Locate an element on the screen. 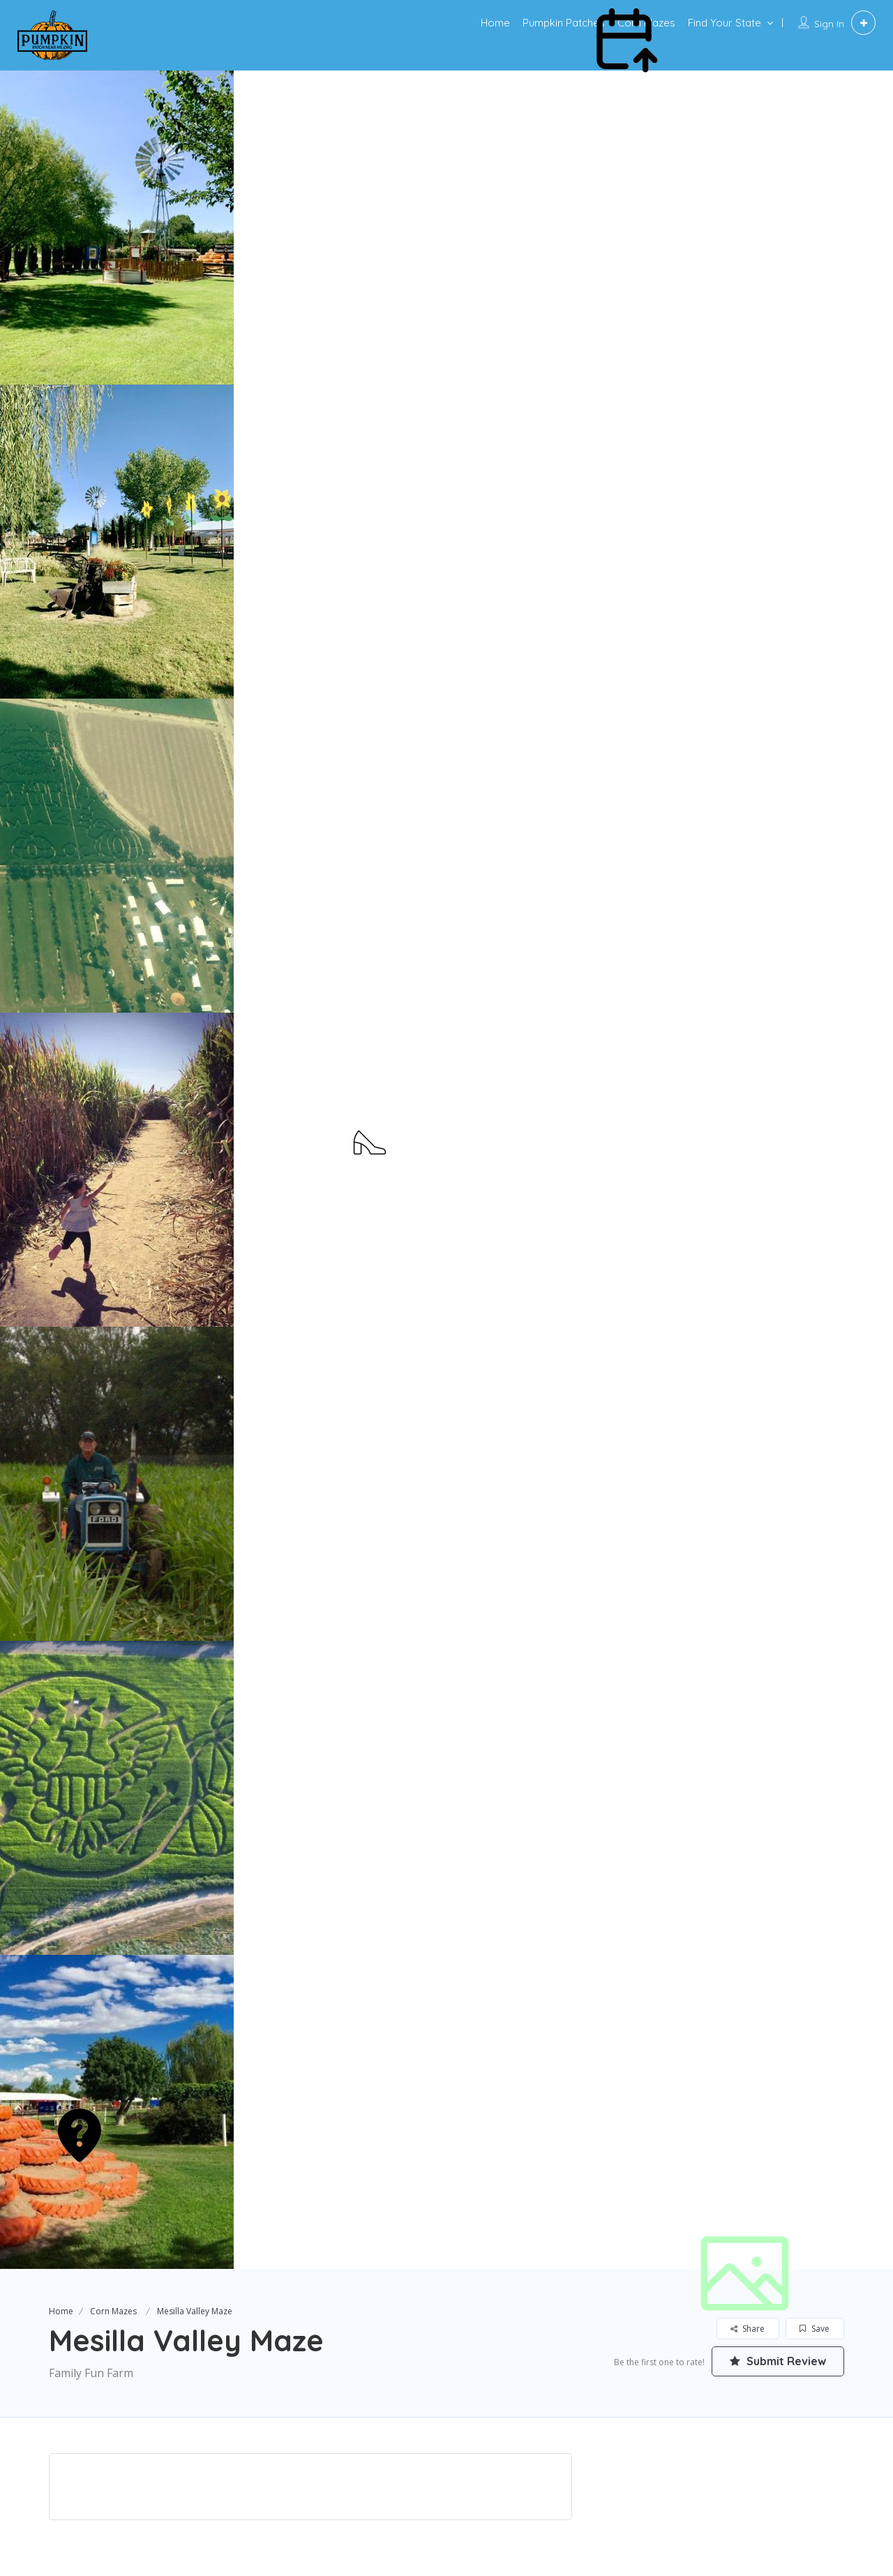  upload or sync calendar events is located at coordinates (624, 38).